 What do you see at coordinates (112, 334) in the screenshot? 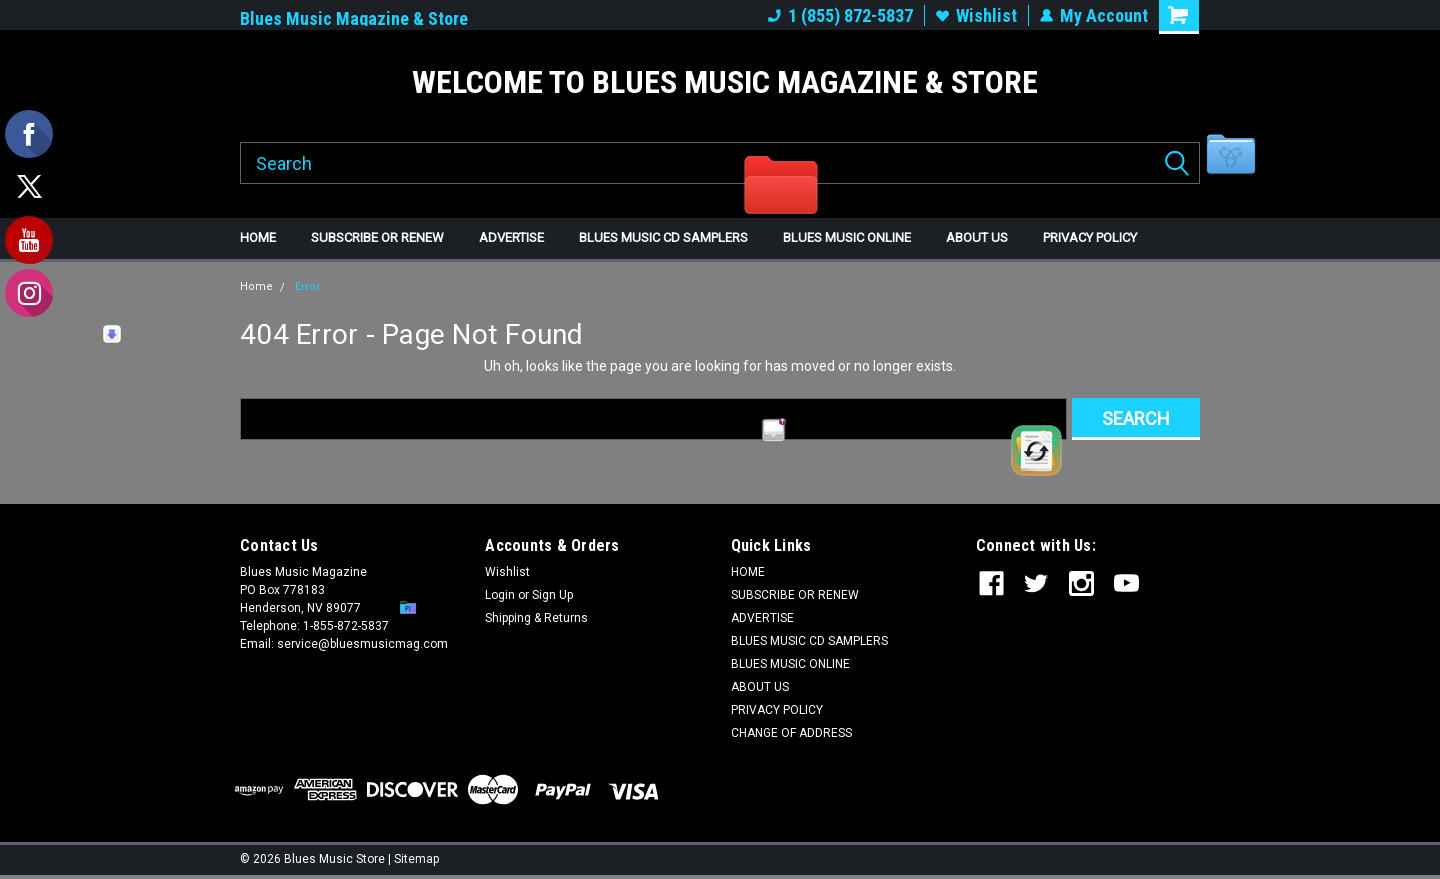
I see `open fragments download manager` at bounding box center [112, 334].